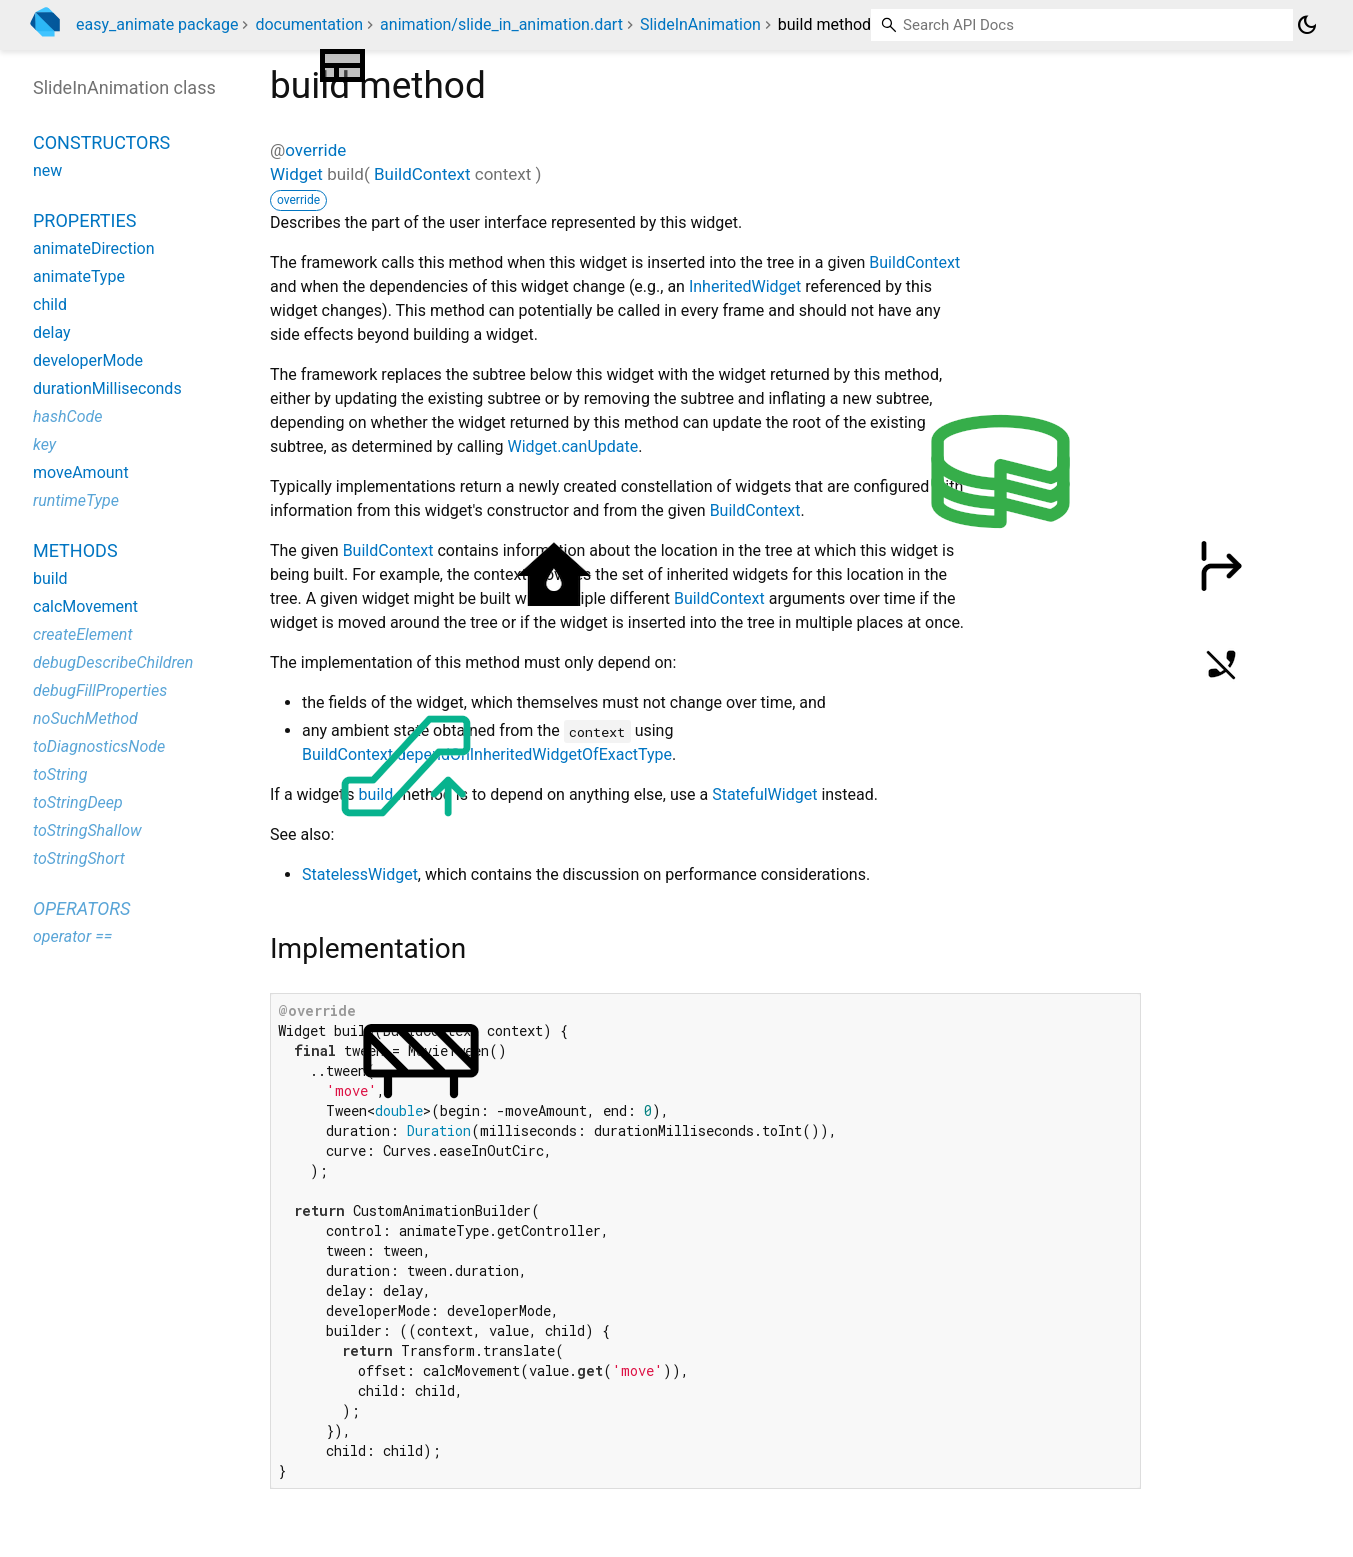  Describe the element at coordinates (406, 766) in the screenshot. I see `indicates escalator going up` at that location.